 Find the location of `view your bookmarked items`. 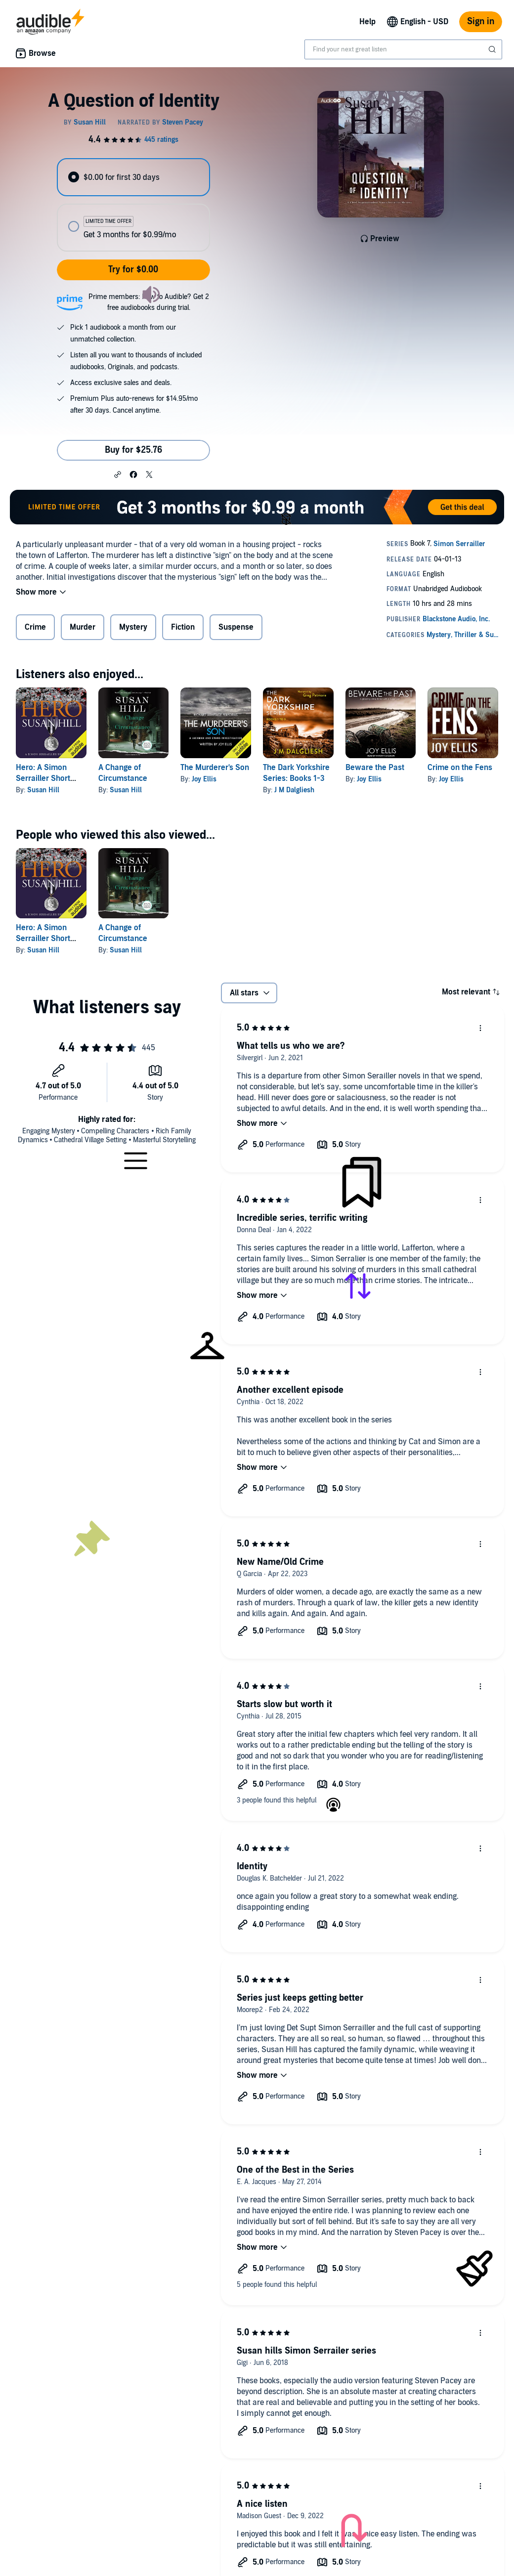

view your bookmarked items is located at coordinates (362, 1182).